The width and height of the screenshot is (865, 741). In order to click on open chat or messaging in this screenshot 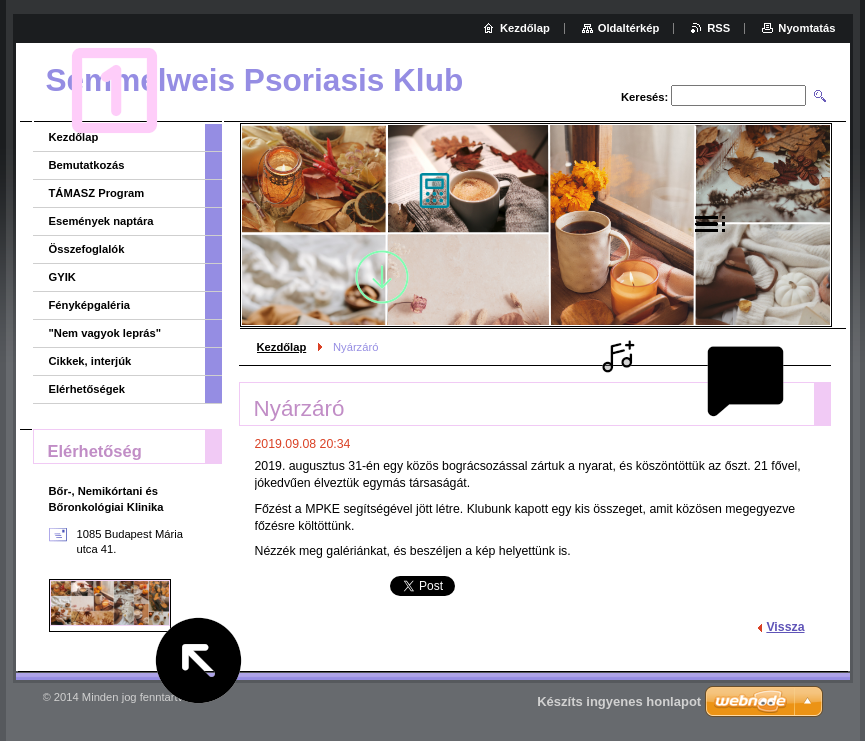, I will do `click(745, 375)`.